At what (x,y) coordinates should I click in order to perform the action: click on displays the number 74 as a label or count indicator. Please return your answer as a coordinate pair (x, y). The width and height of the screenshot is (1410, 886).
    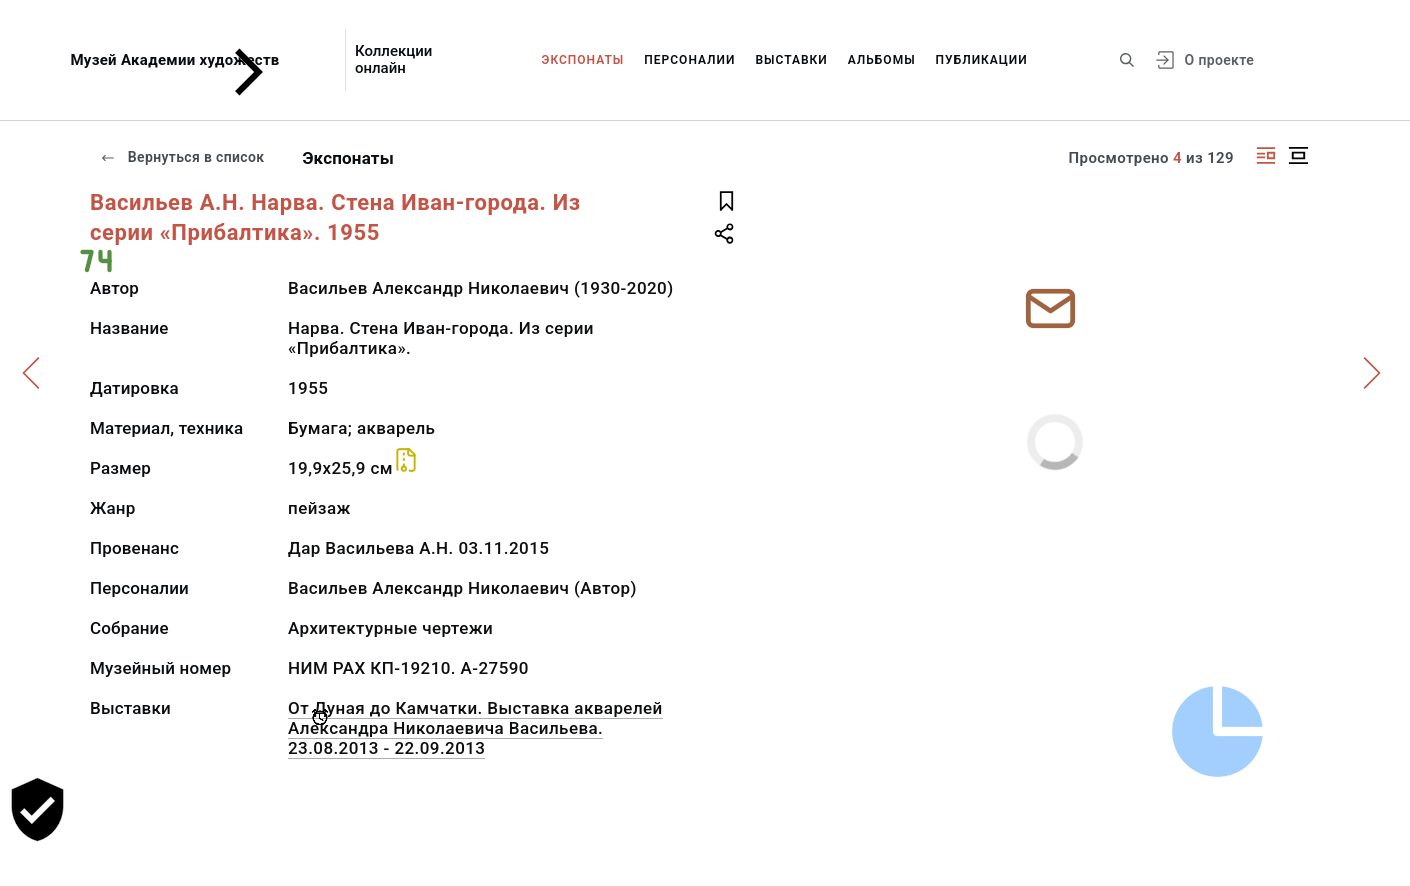
    Looking at the image, I should click on (96, 261).